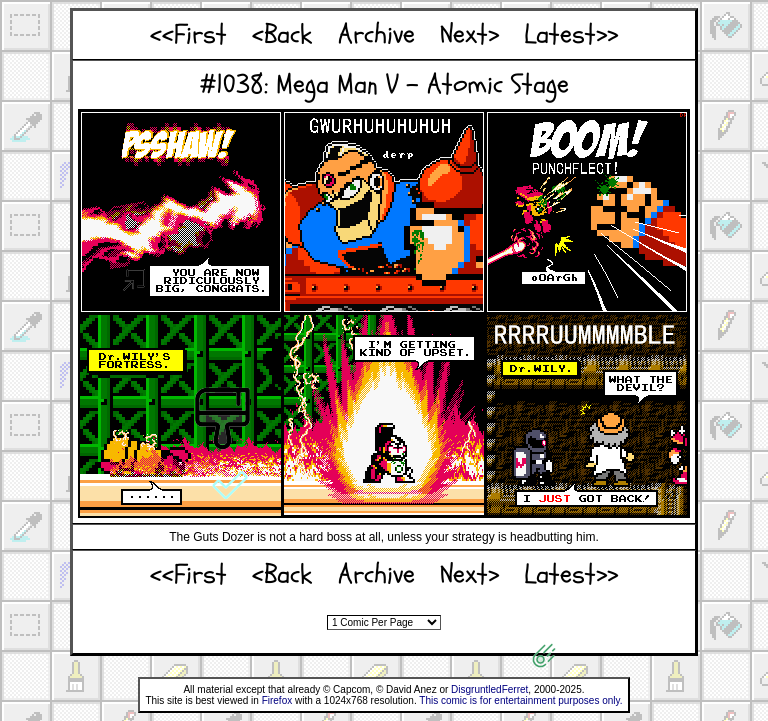 Image resolution: width=768 pixels, height=721 pixels. I want to click on access painting or drawing tools, so click(222, 417).